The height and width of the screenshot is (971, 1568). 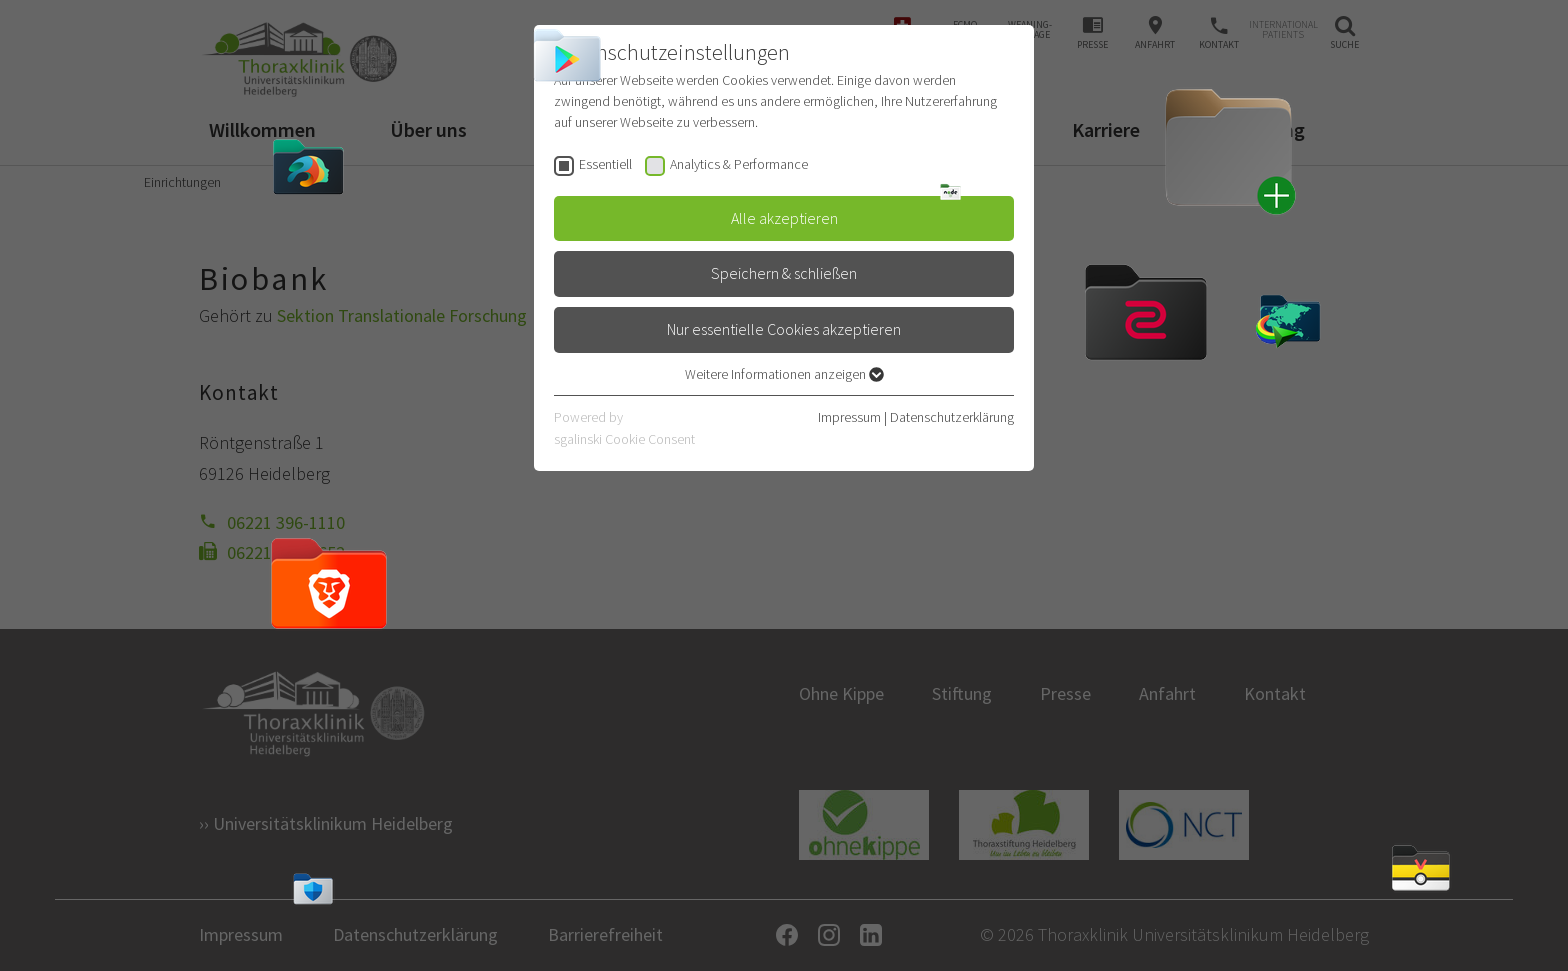 I want to click on open microsoft defender security files folder, so click(x=313, y=890).